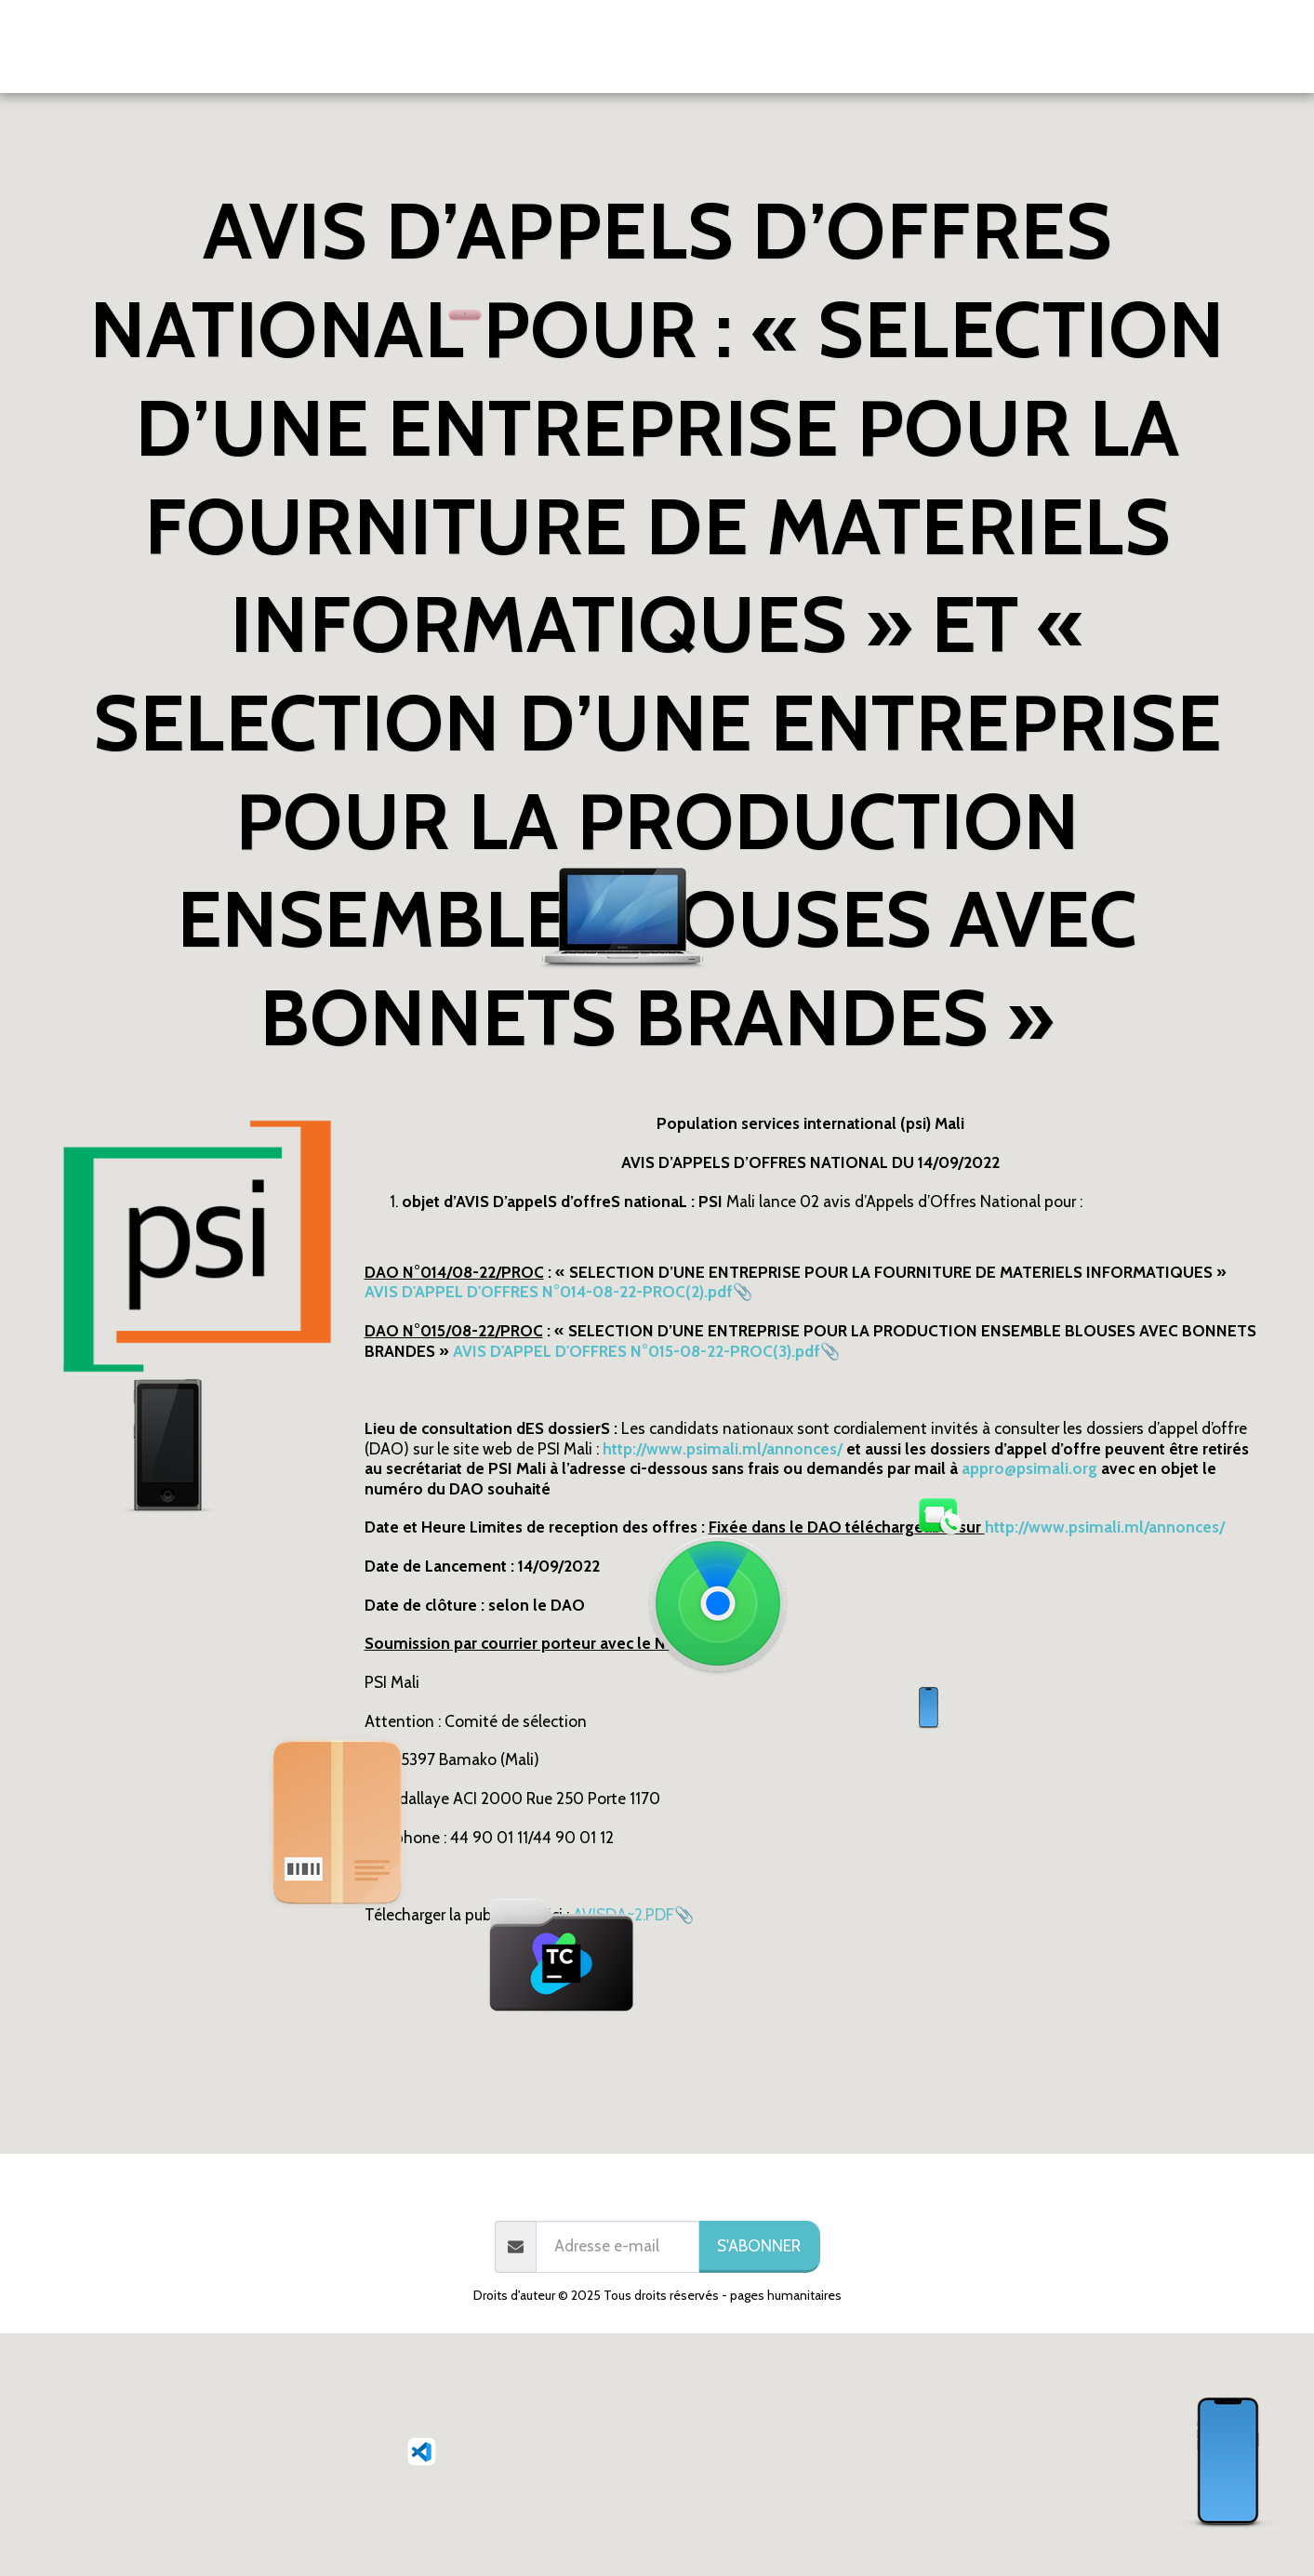 The width and height of the screenshot is (1314, 2576). I want to click on represents this macbook in system preferences or device settings, so click(622, 908).